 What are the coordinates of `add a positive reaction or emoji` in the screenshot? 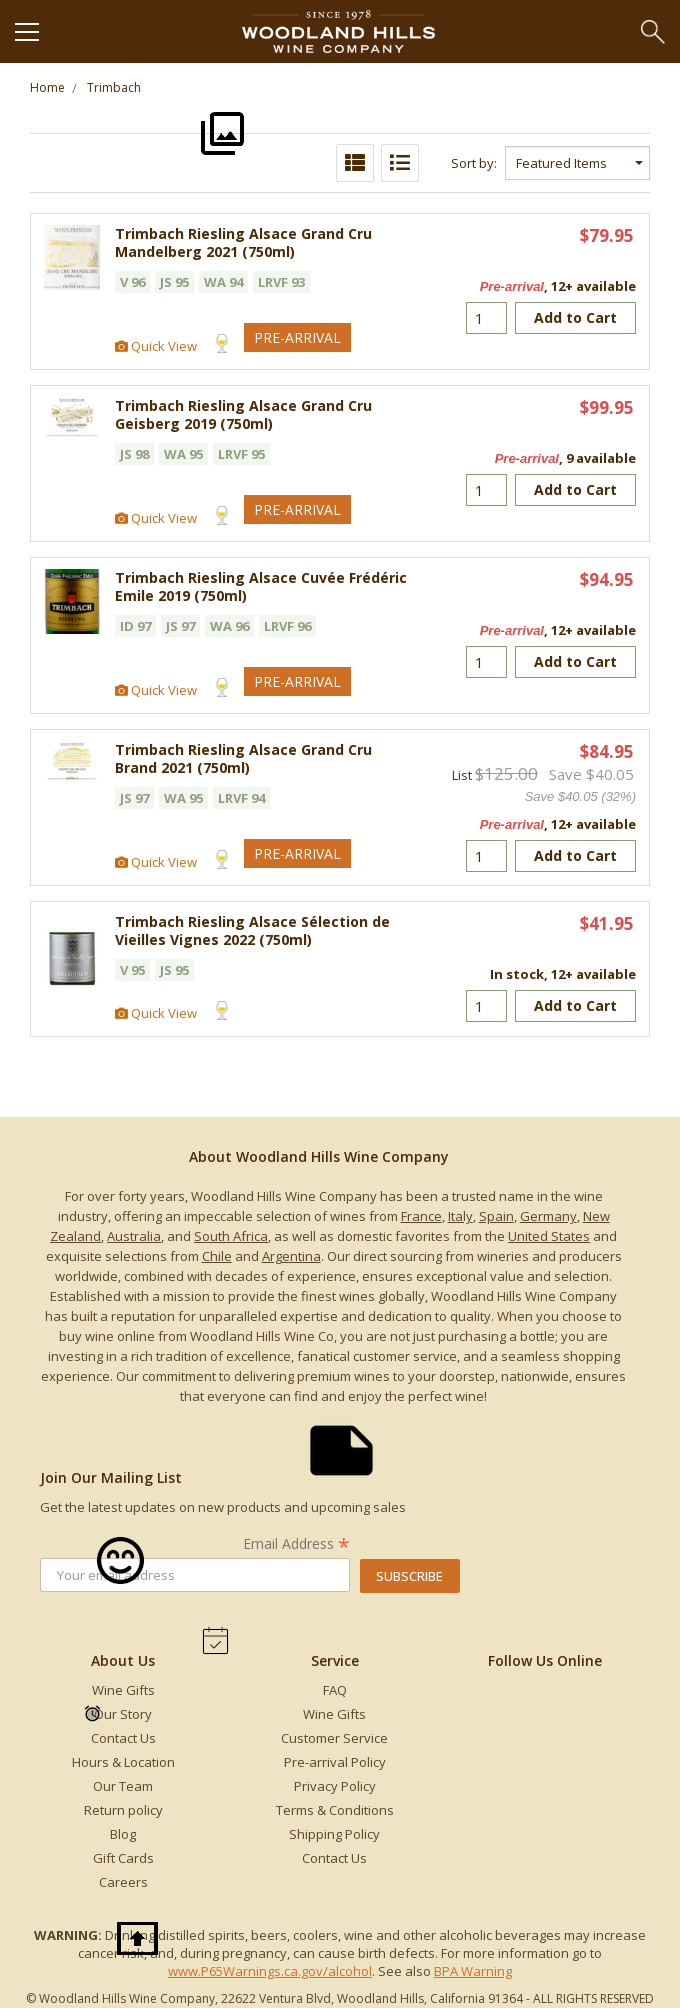 It's located at (120, 1560).